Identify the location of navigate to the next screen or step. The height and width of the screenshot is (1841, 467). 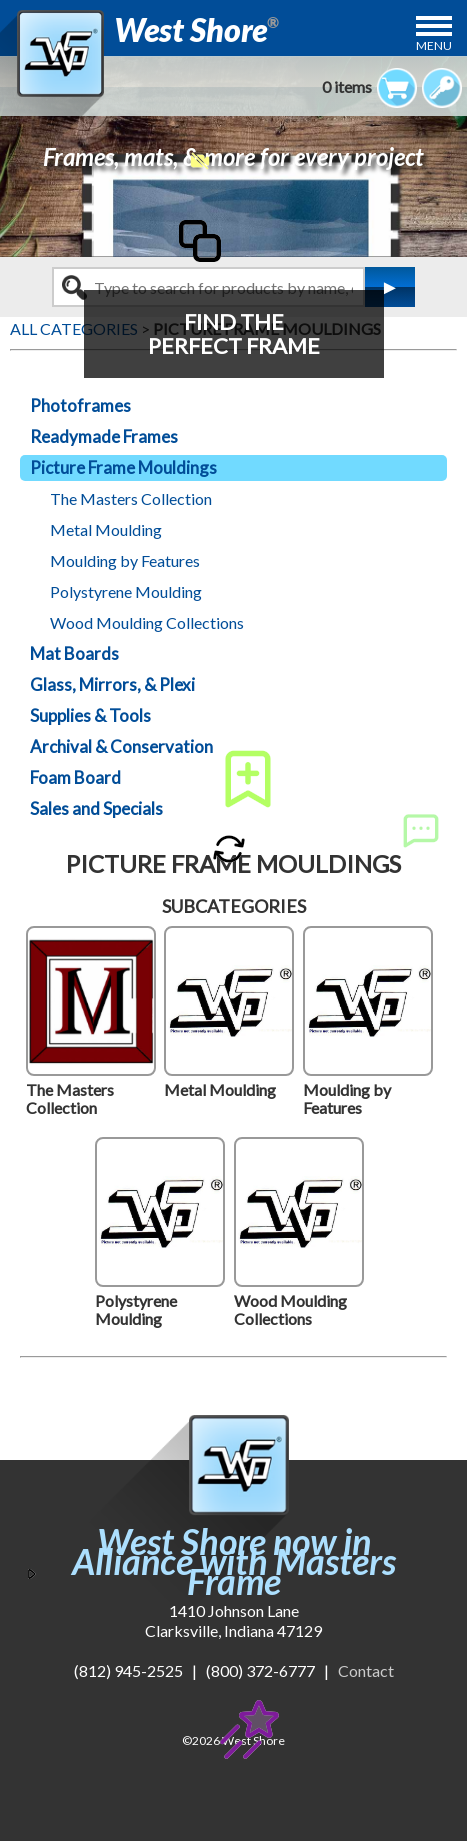
(31, 1574).